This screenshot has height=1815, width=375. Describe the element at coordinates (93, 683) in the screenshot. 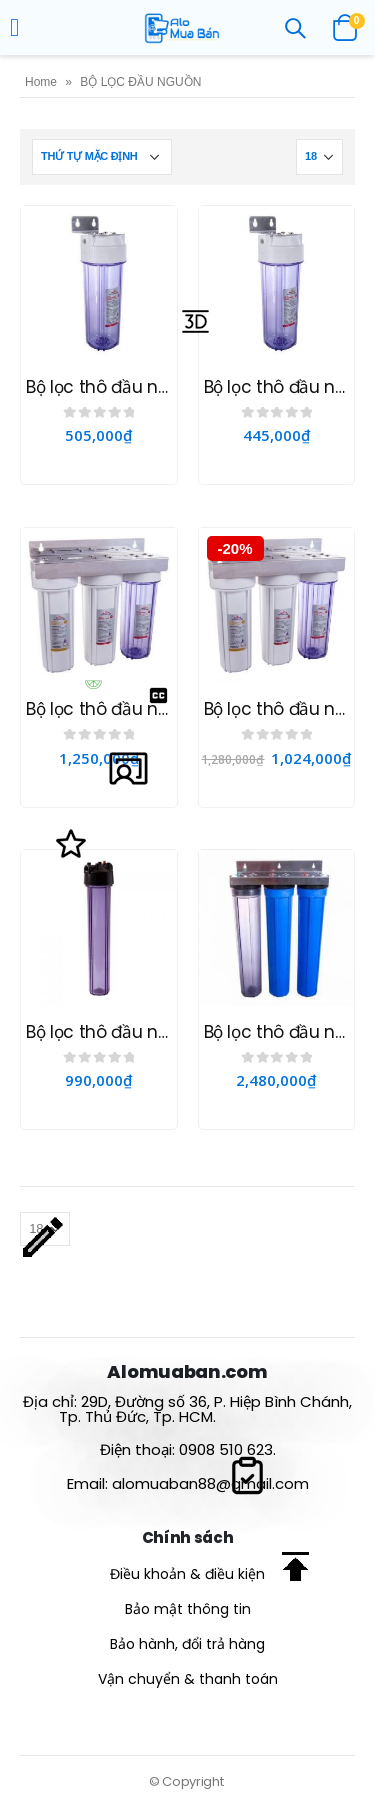

I see `indicates citrus or fruit-related content` at that location.